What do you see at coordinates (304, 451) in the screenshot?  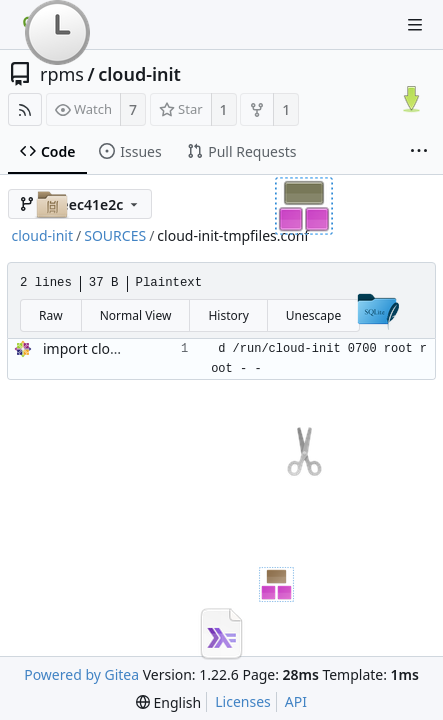 I see `cut selected content to clipboard` at bounding box center [304, 451].